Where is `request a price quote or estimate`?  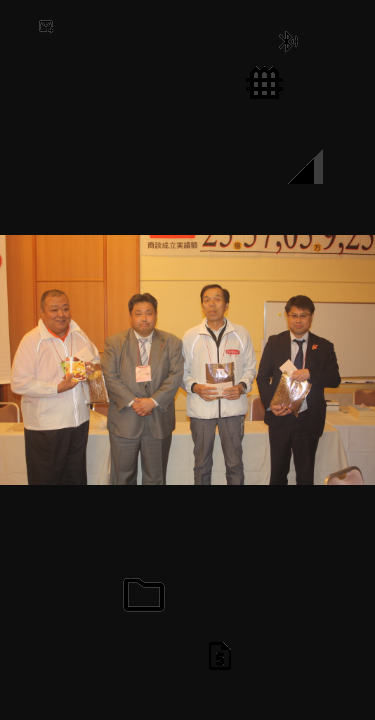 request a price quote or estimate is located at coordinates (220, 656).